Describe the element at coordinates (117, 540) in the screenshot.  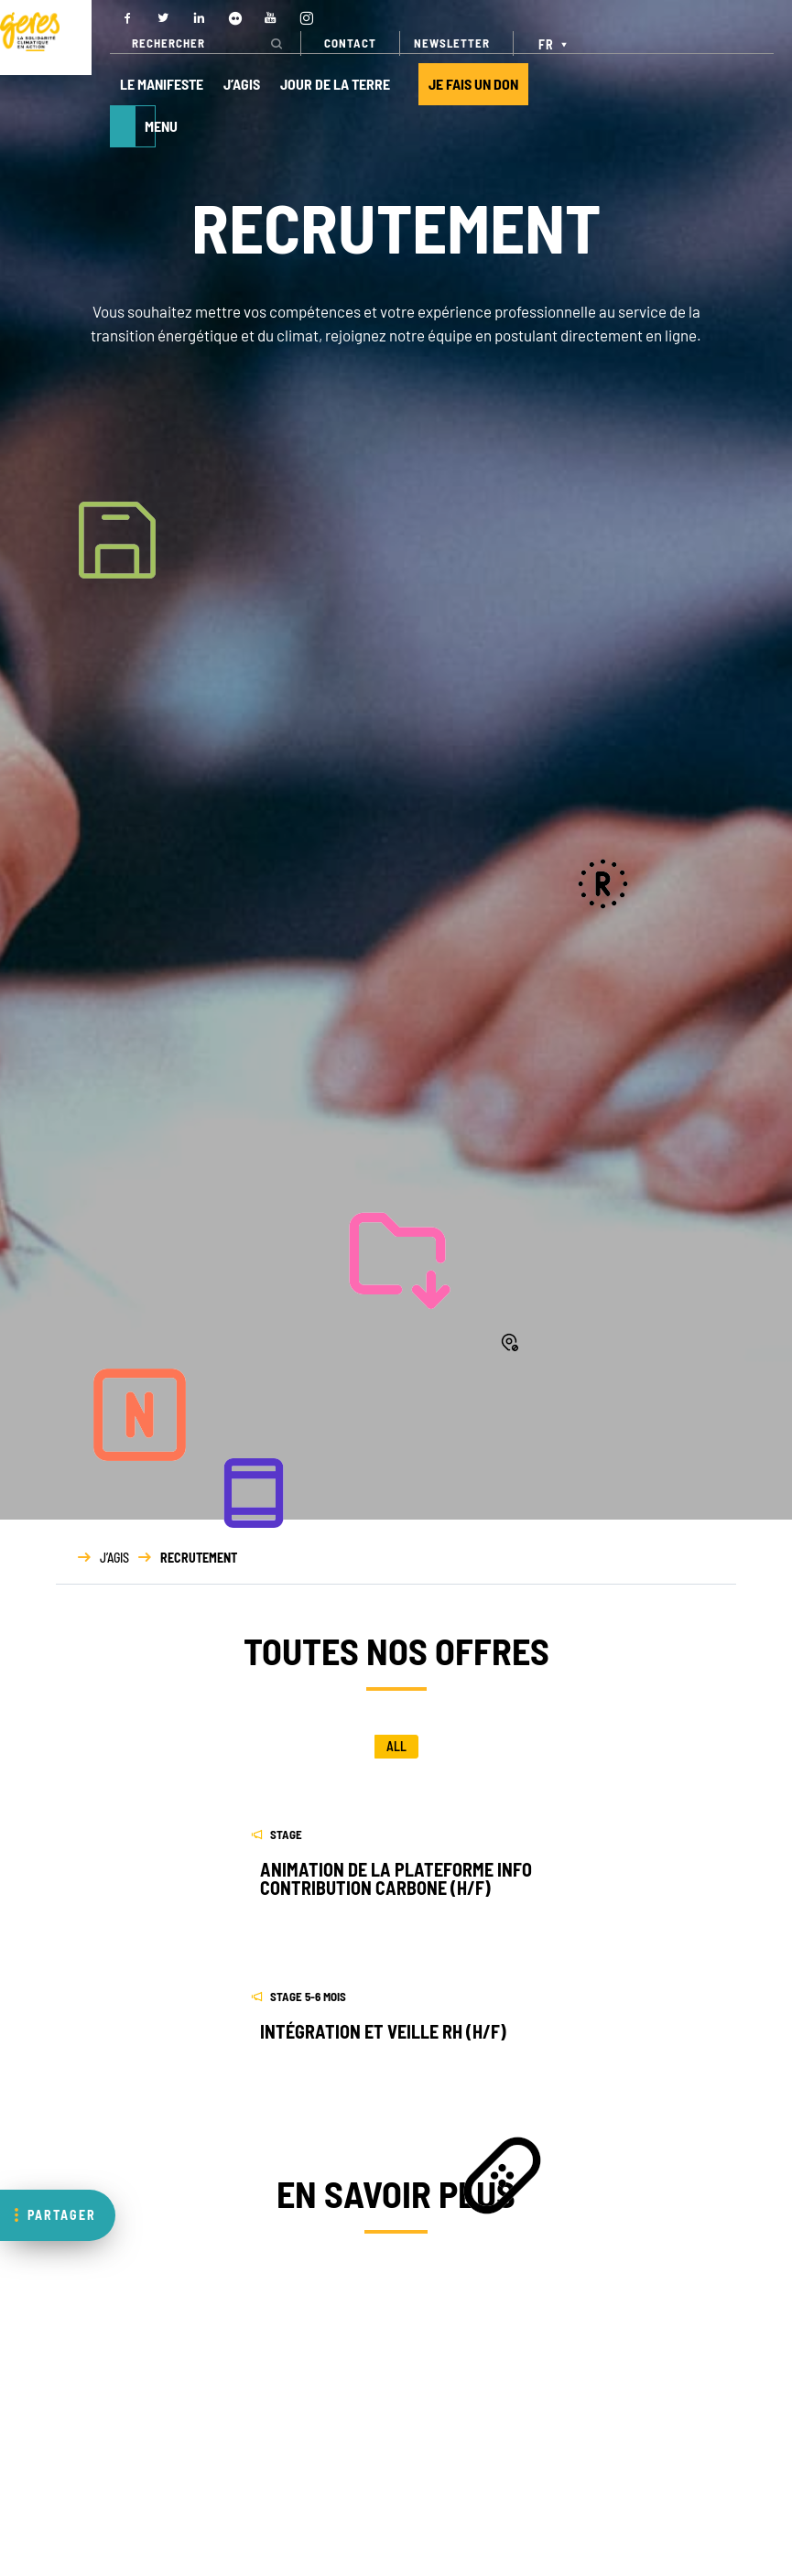
I see `save current file or document` at that location.